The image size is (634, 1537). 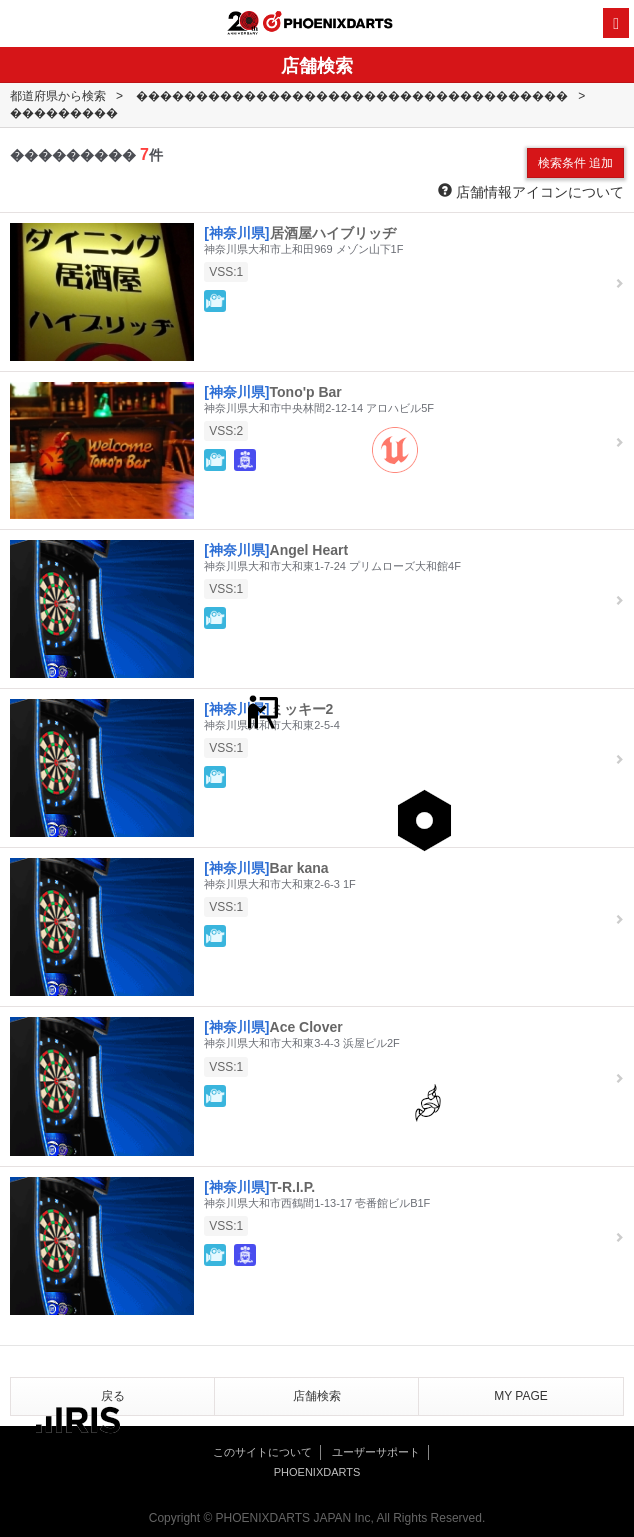 I want to click on iris brand logo, so click(x=78, y=1420).